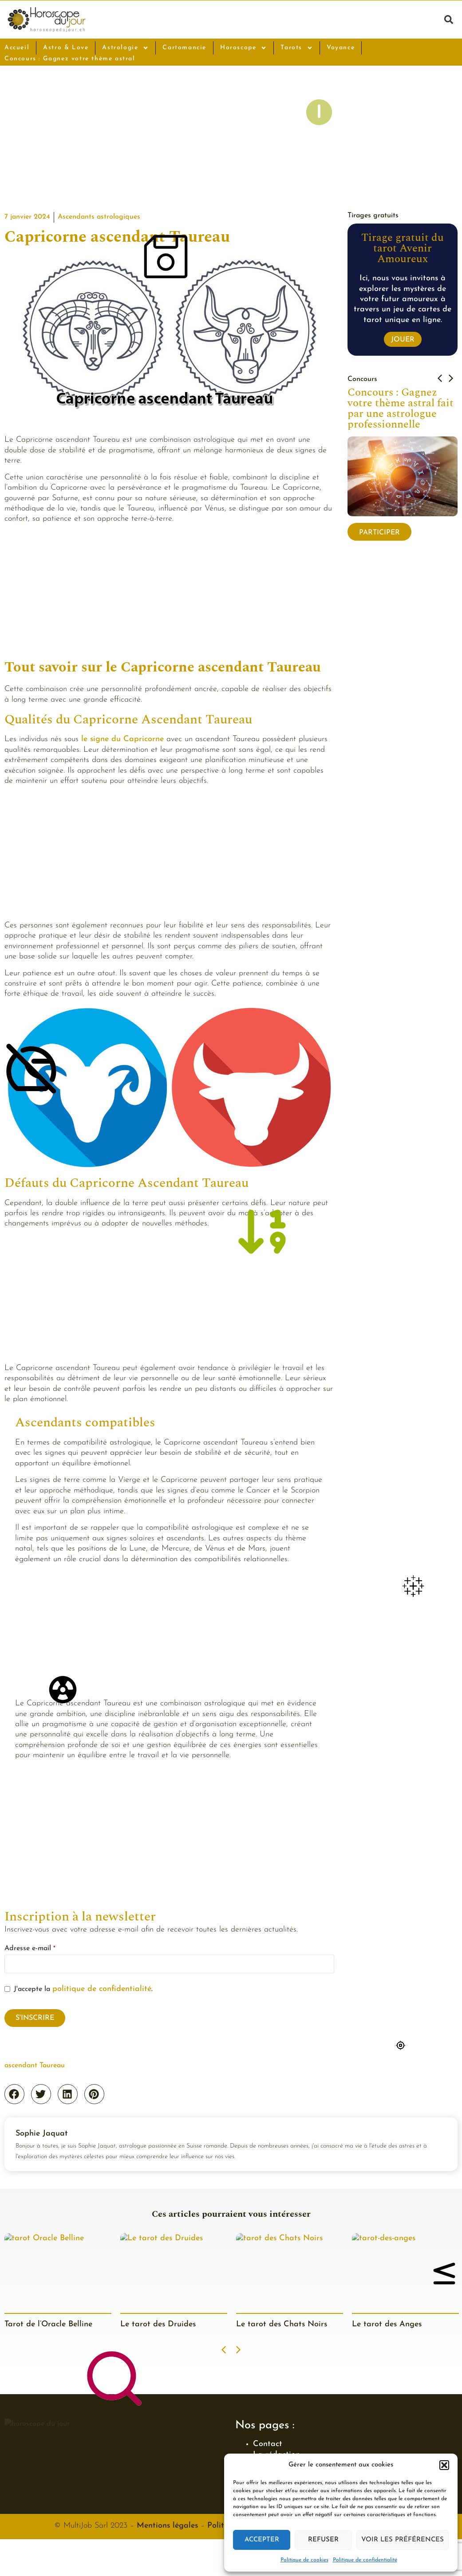 The height and width of the screenshot is (2576, 462). Describe the element at coordinates (166, 256) in the screenshot. I see `save current file or document` at that location.